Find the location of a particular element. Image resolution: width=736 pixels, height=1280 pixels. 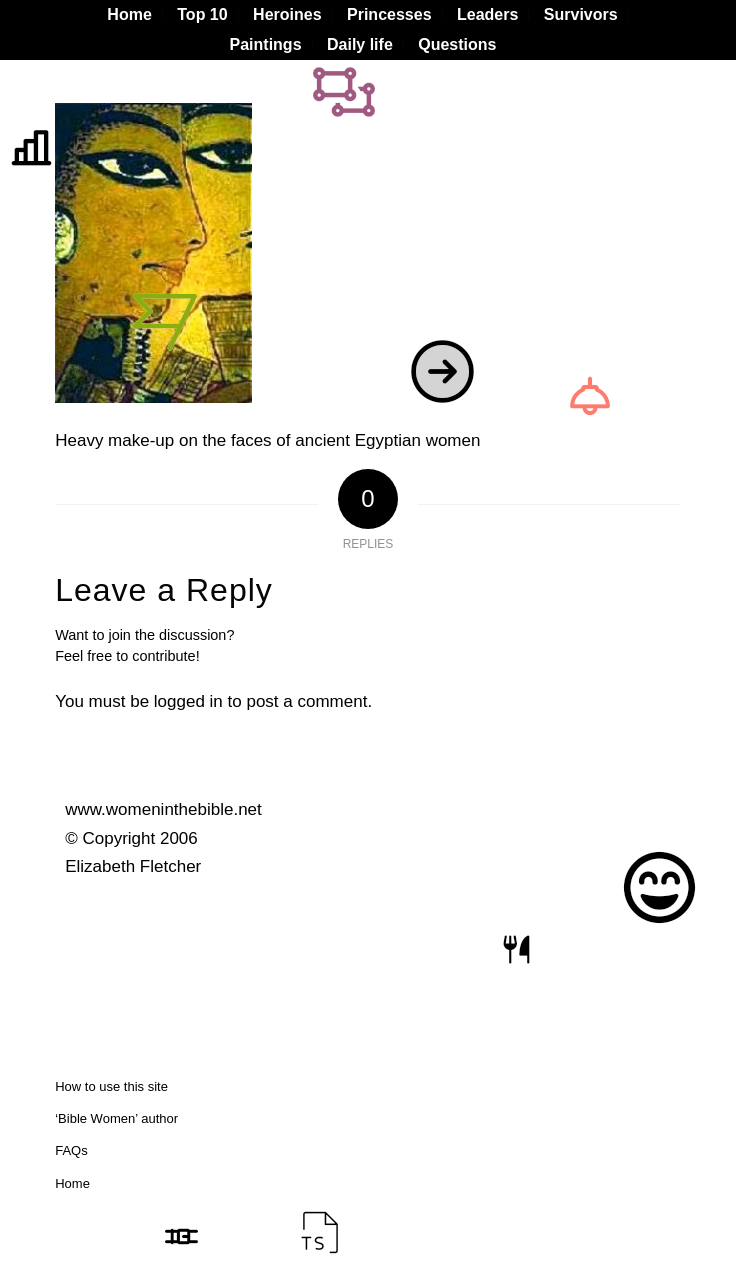

ungroup selected objects is located at coordinates (344, 92).